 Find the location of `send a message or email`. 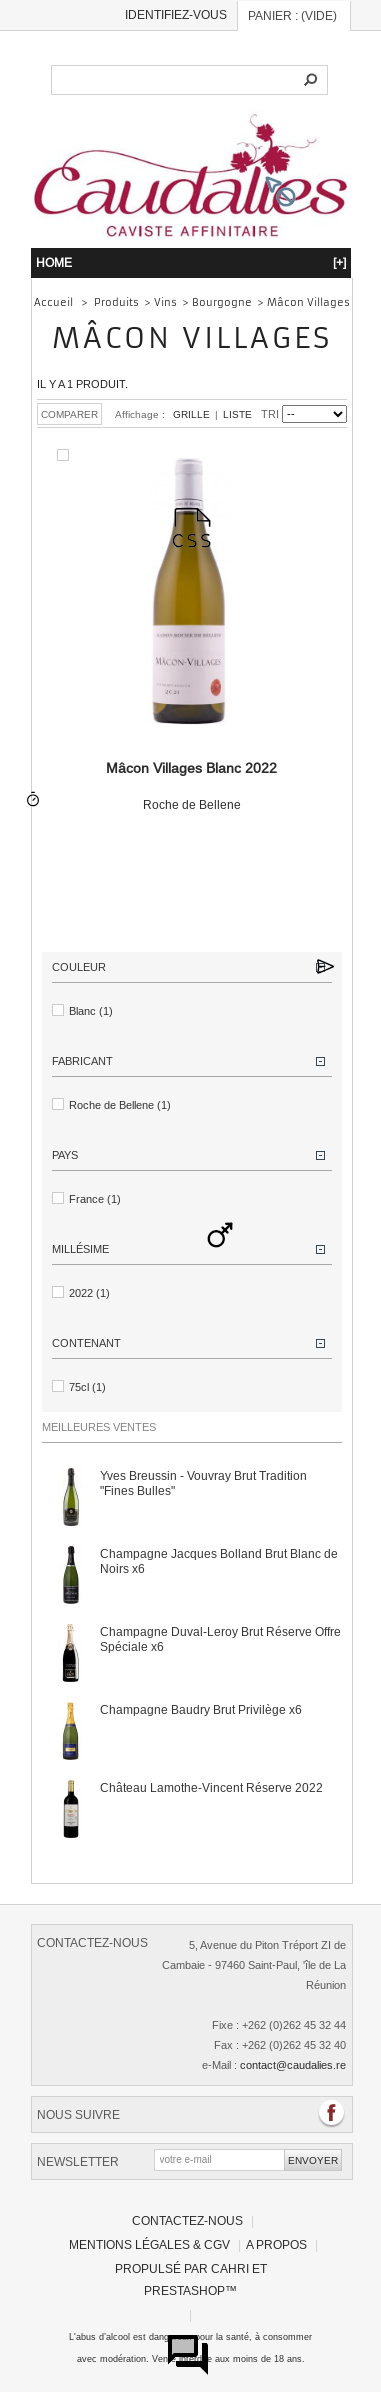

send a message or email is located at coordinates (325, 966).